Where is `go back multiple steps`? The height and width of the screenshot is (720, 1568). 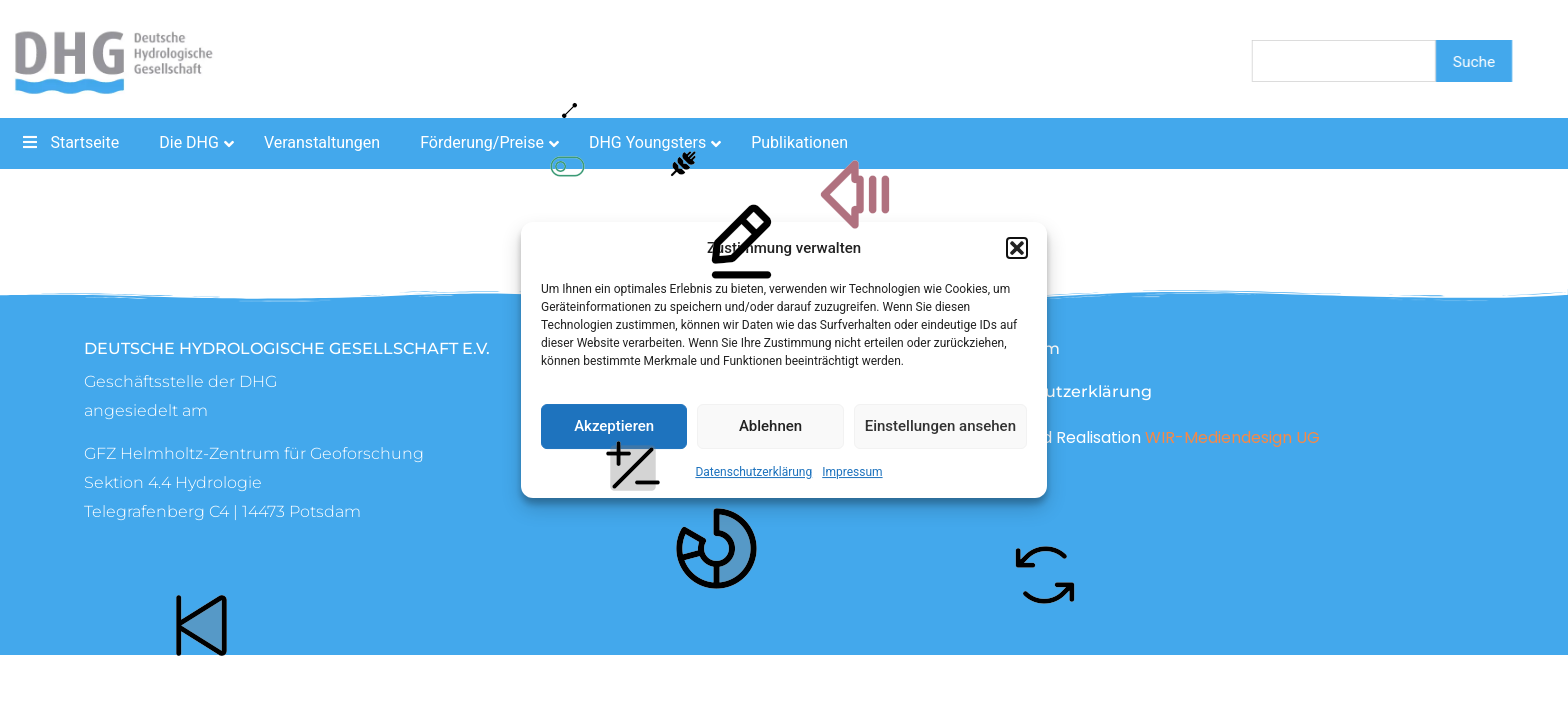 go back multiple steps is located at coordinates (857, 194).